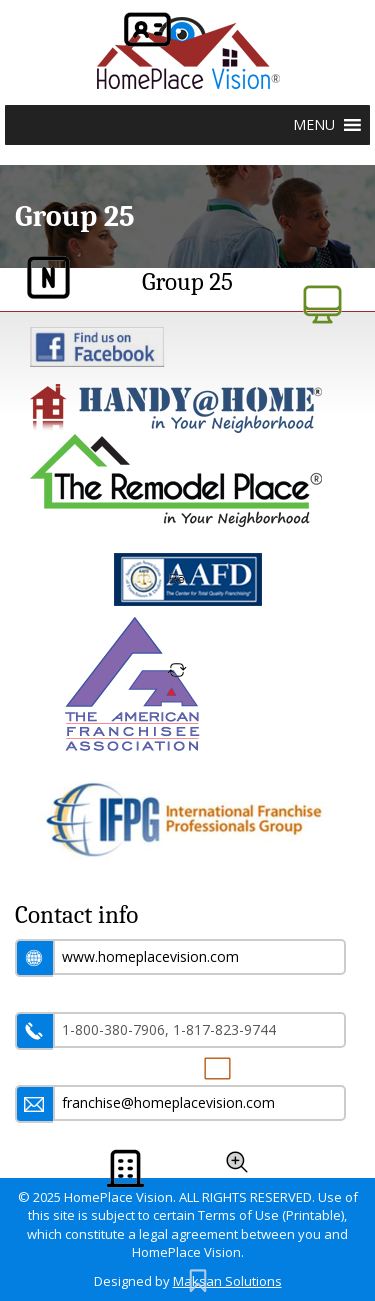  I want to click on refresh or reload content, so click(177, 670).